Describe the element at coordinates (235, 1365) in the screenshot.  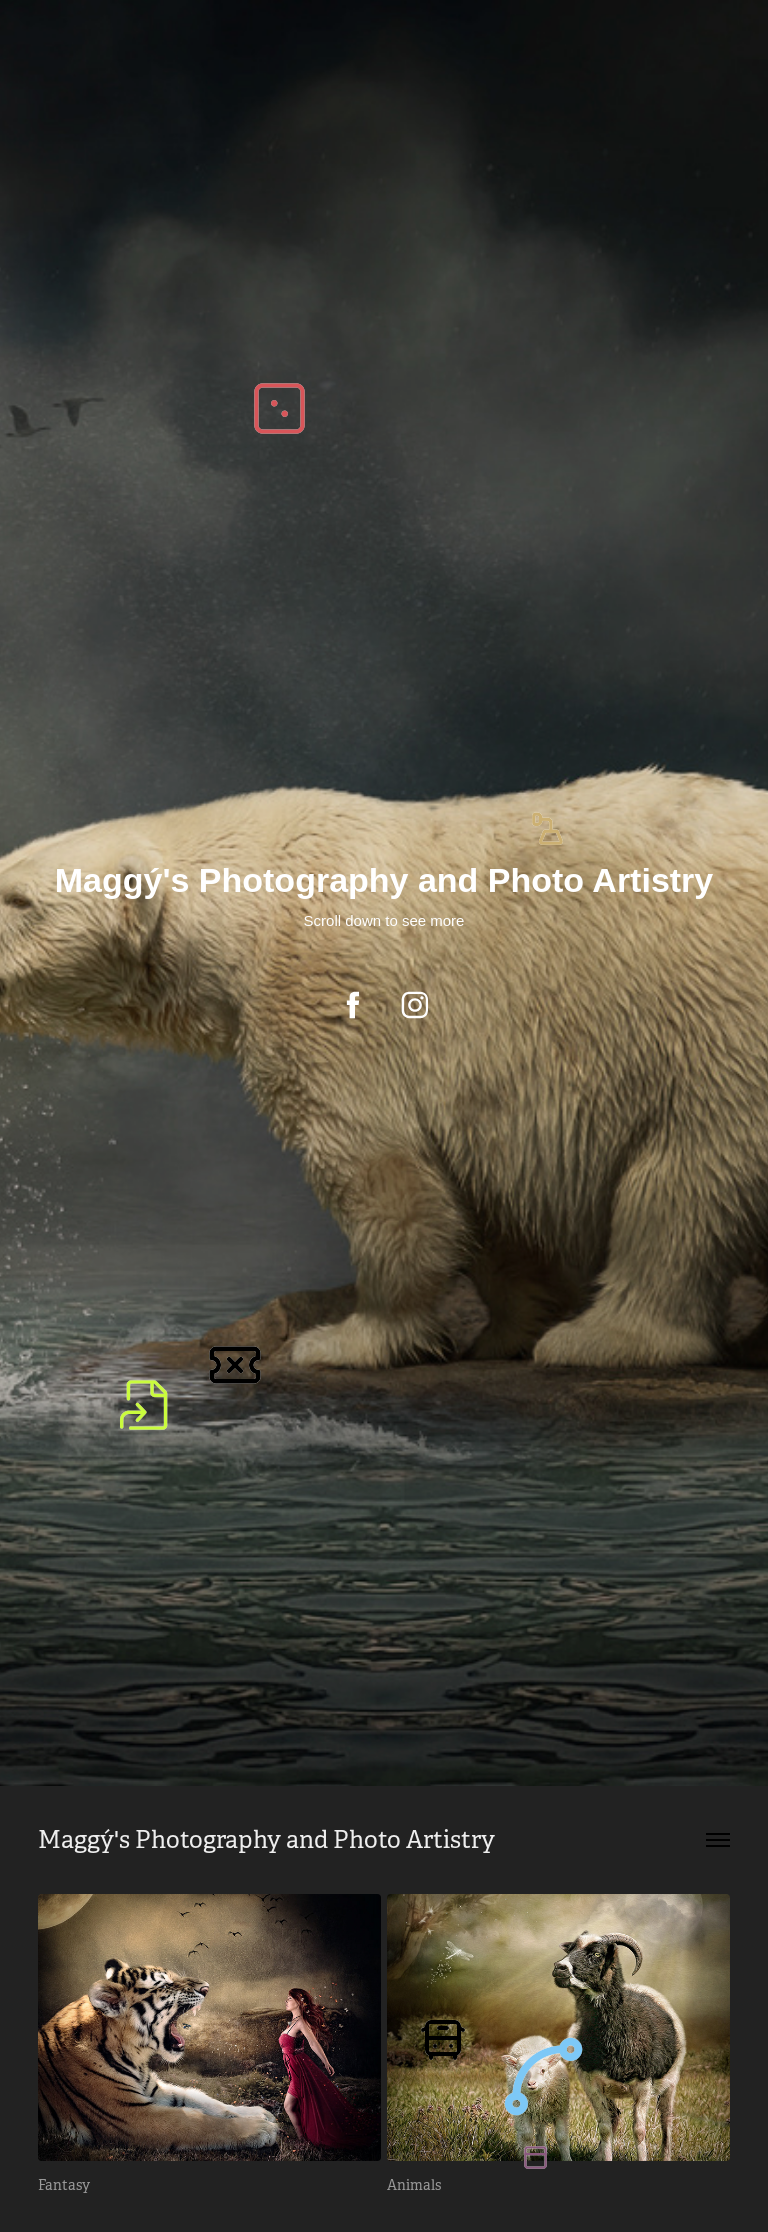
I see `cancel or remove a ticket` at that location.